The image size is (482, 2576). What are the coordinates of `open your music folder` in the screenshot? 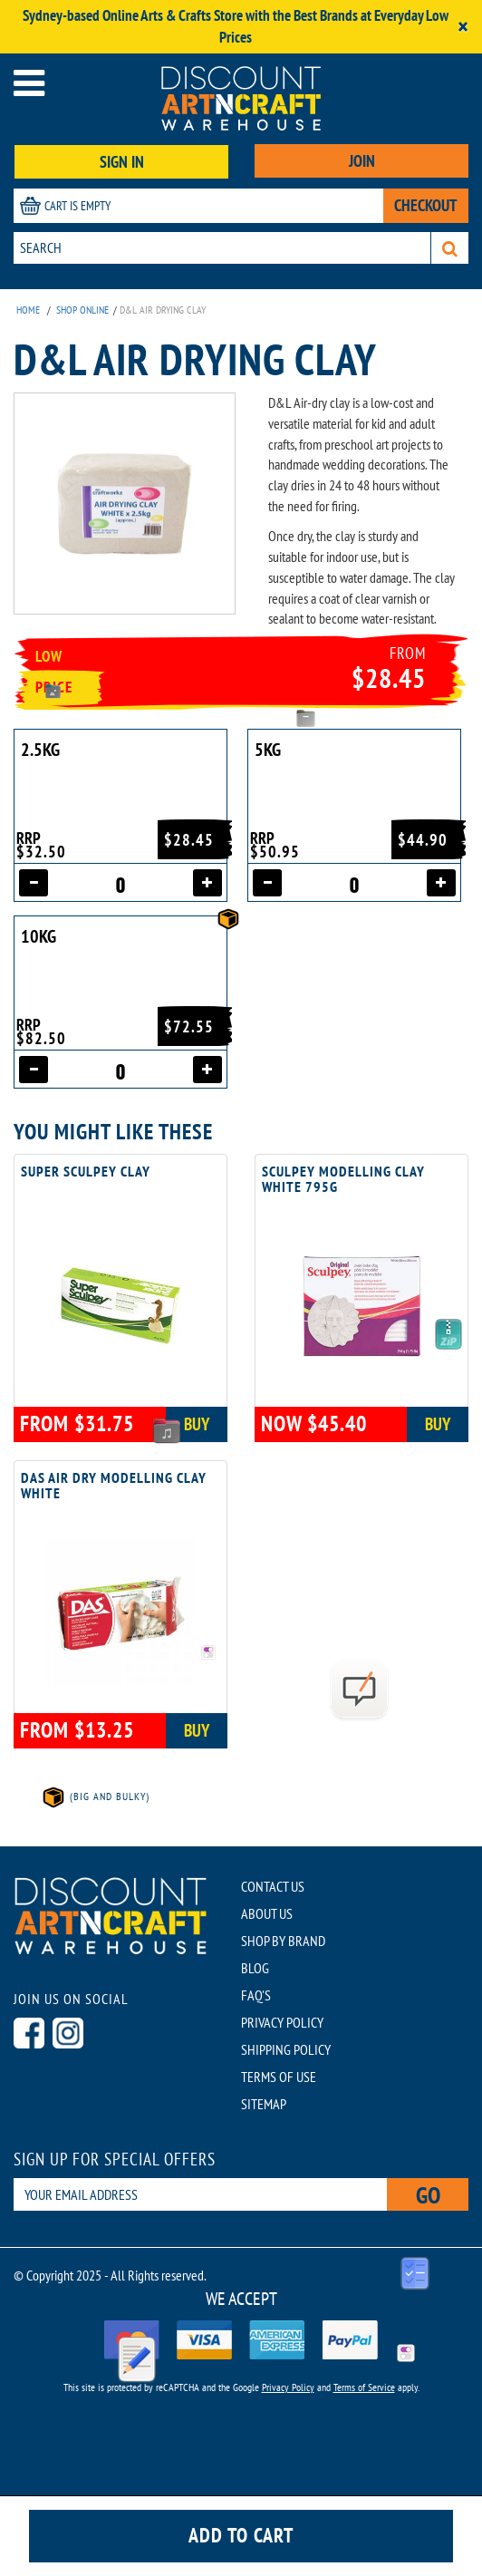 It's located at (167, 1430).